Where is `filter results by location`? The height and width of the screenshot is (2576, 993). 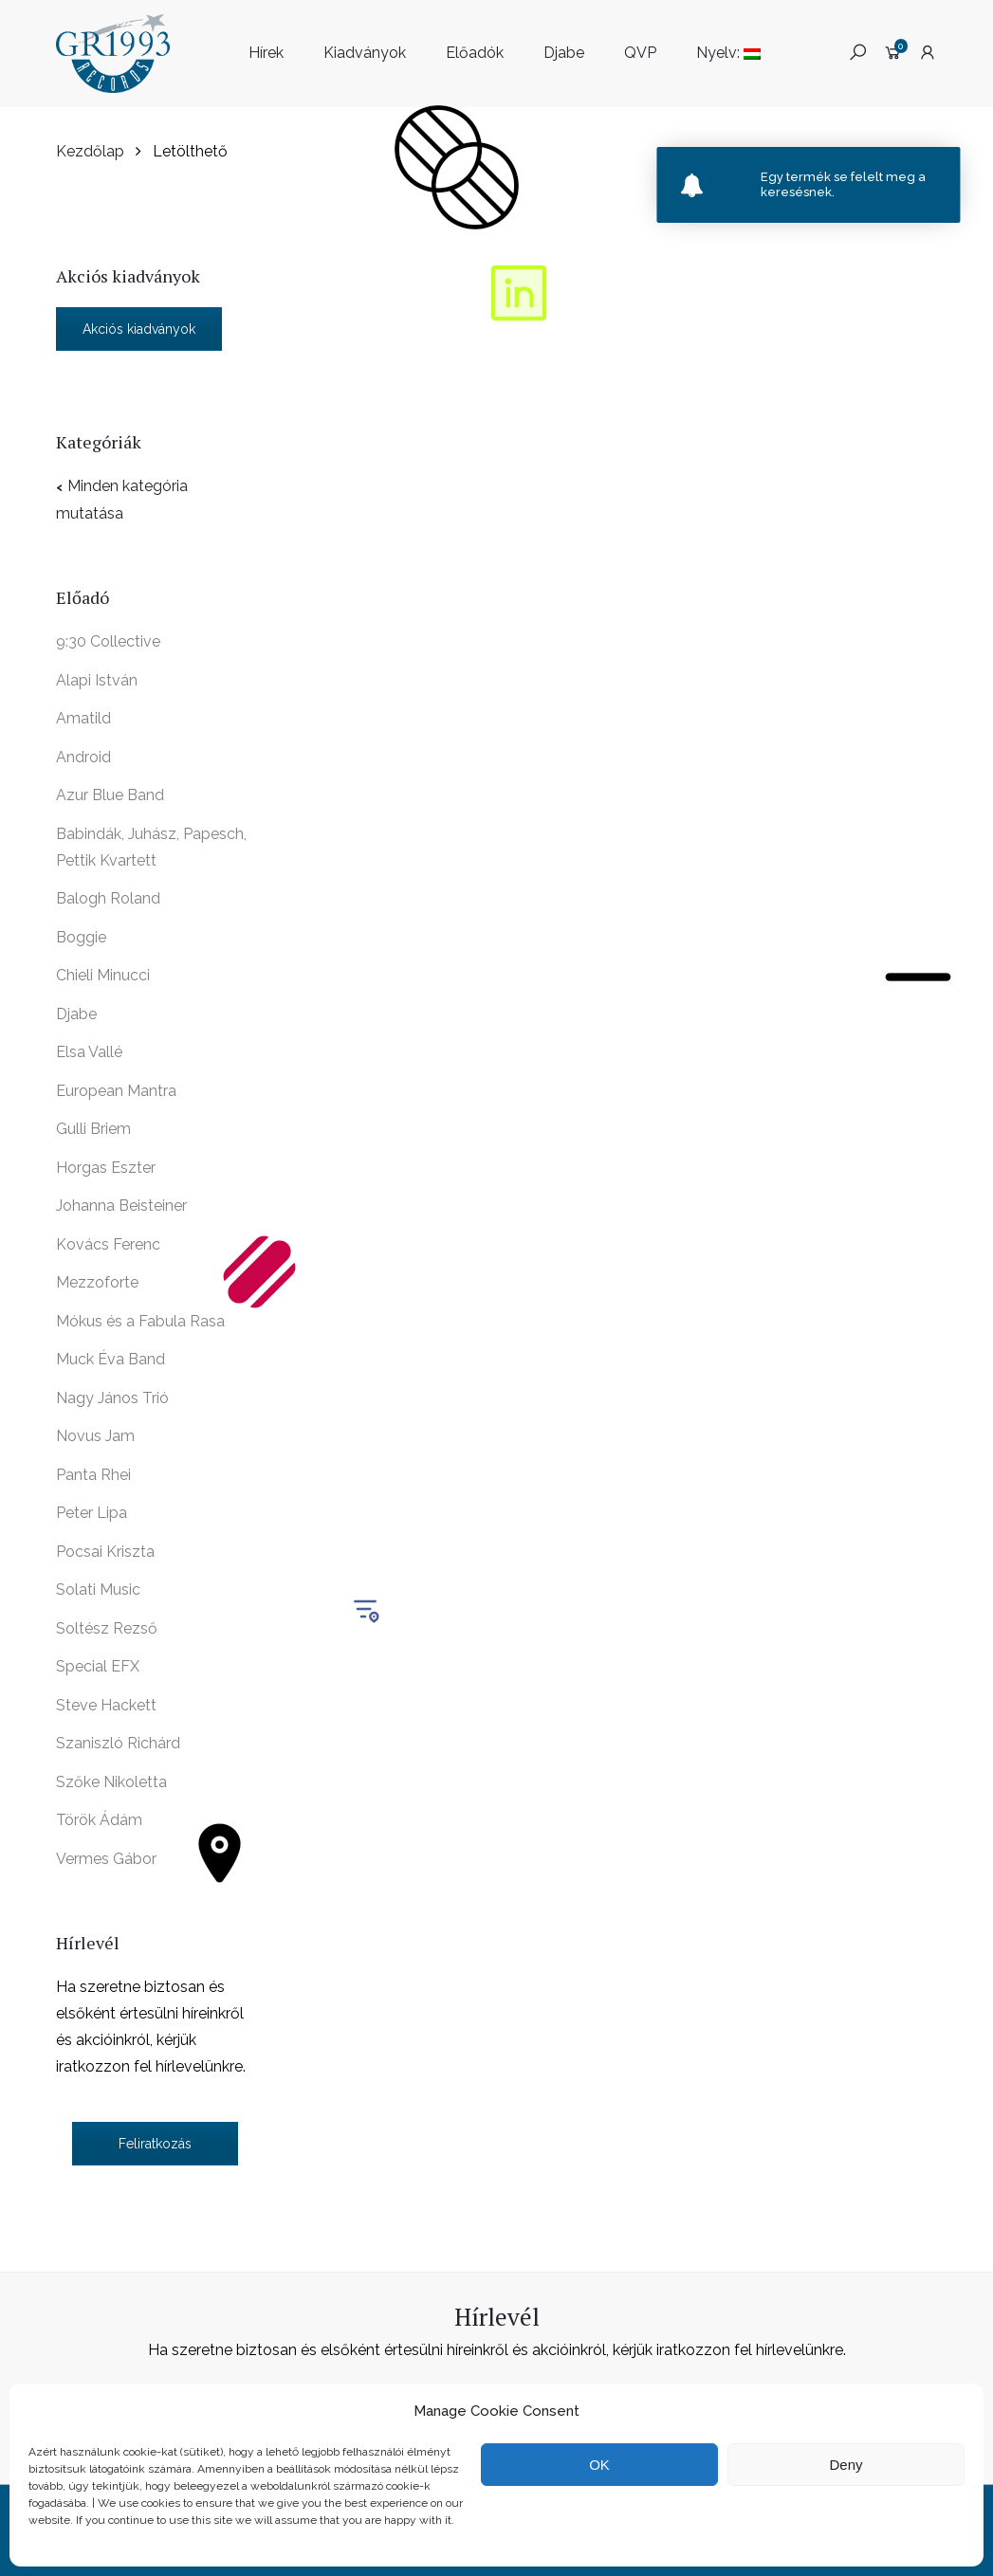 filter results by location is located at coordinates (365, 1609).